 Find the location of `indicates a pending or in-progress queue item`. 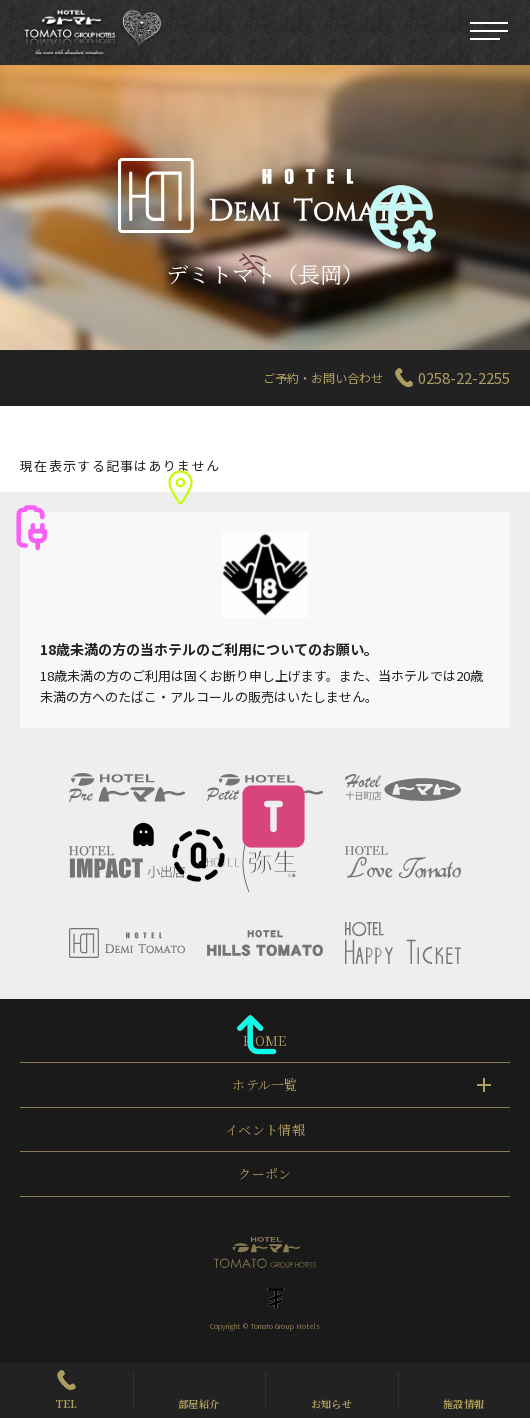

indicates a pending or in-progress queue item is located at coordinates (198, 855).